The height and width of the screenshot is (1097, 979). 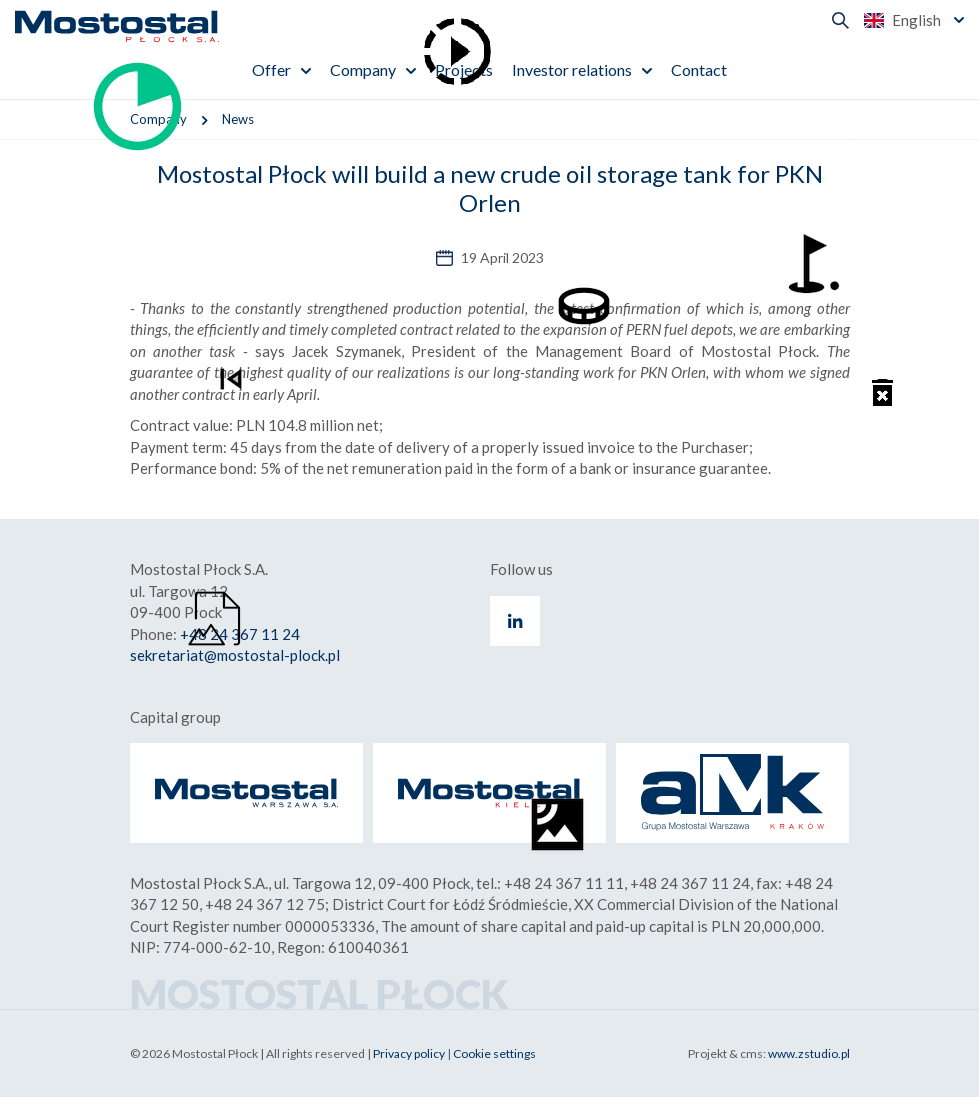 What do you see at coordinates (457, 51) in the screenshot?
I see `enable slow motion video recording` at bounding box center [457, 51].